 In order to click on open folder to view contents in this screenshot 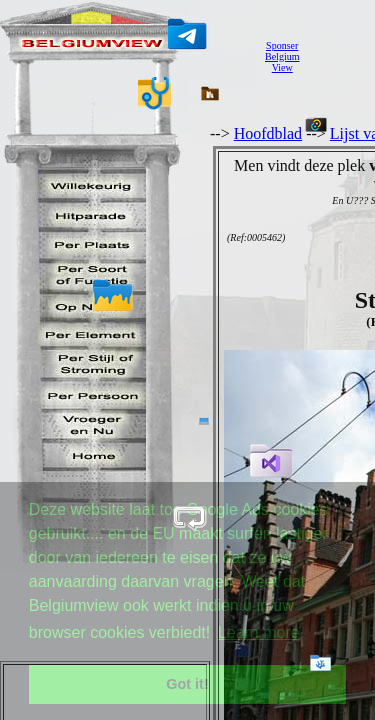, I will do `click(112, 296)`.